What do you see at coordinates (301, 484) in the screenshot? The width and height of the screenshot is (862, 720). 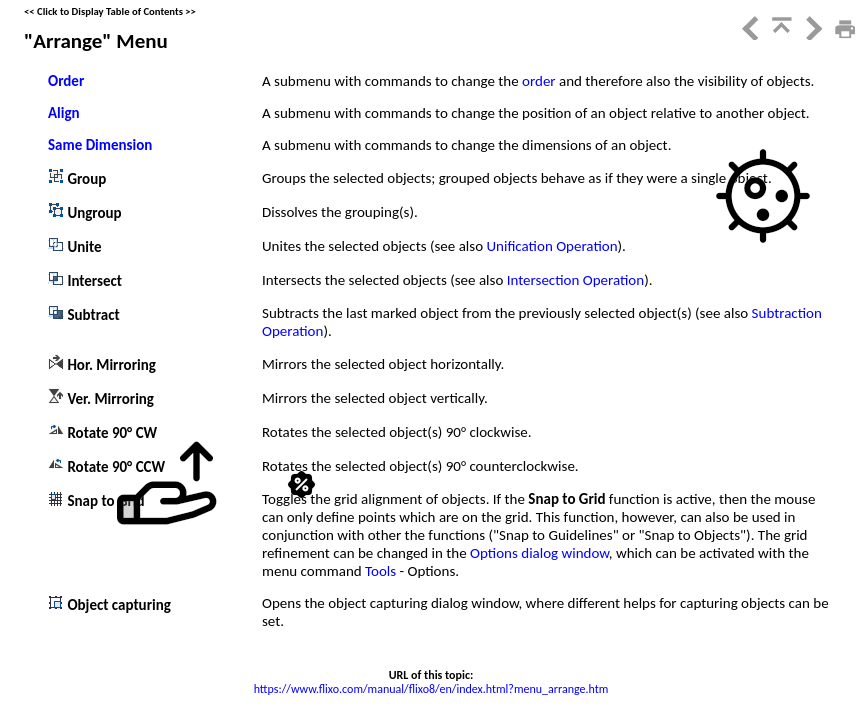 I see `view available discounts or promotions` at bounding box center [301, 484].